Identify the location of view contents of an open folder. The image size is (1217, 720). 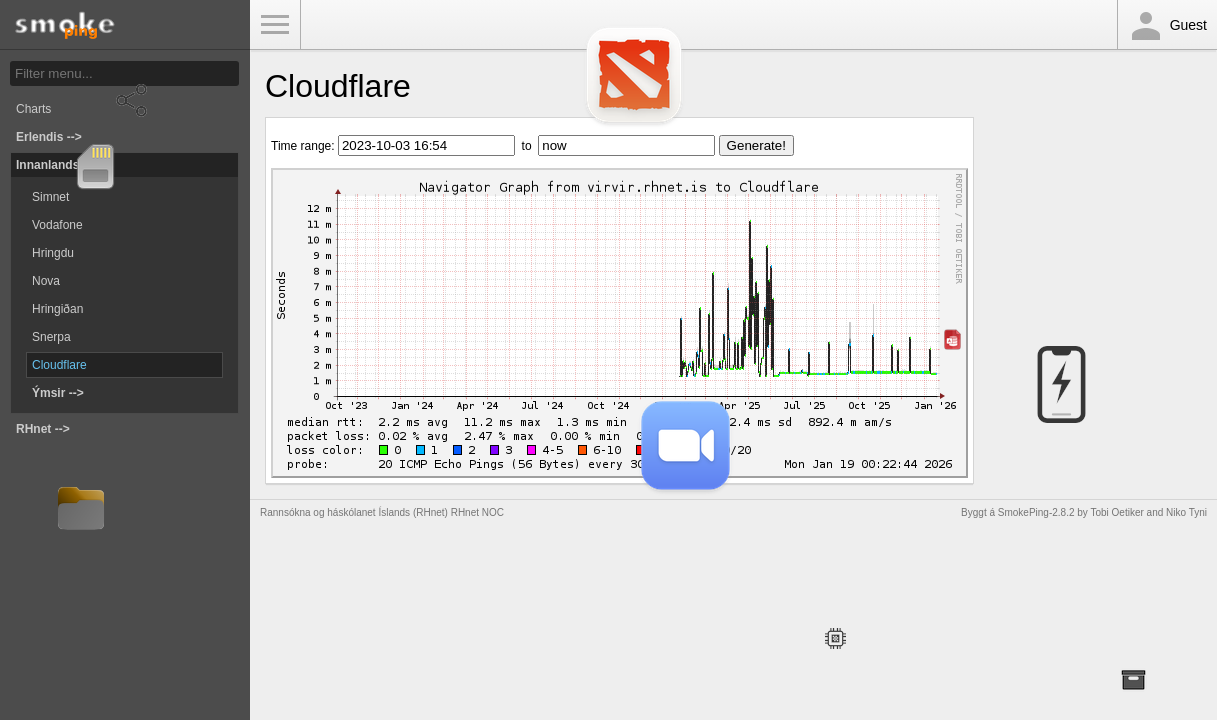
(81, 508).